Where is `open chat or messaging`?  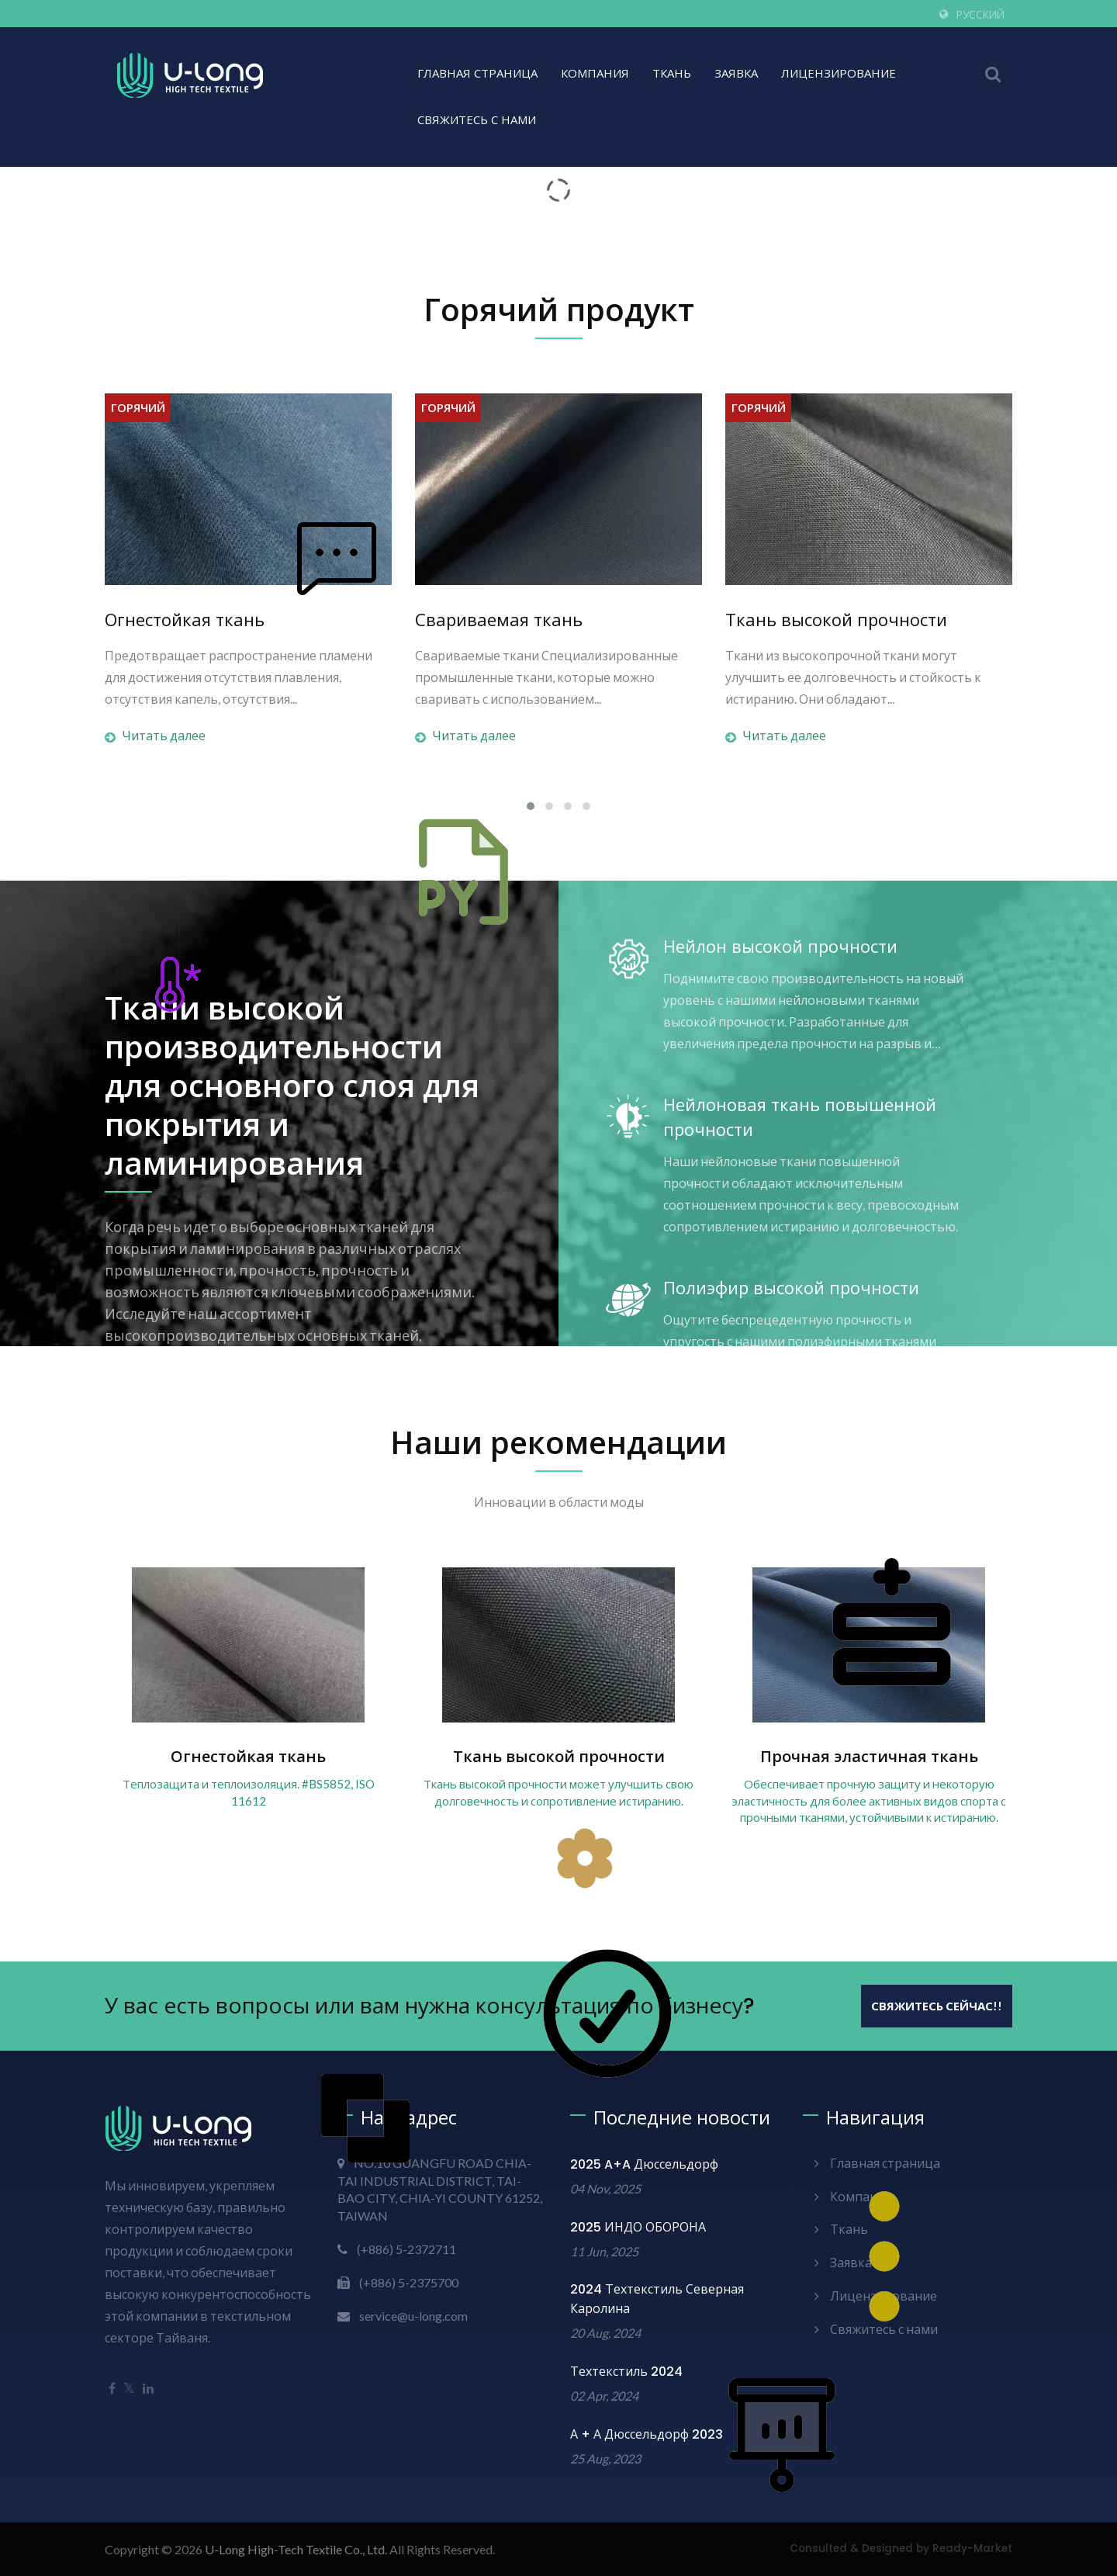
open chat or messaging is located at coordinates (337, 552).